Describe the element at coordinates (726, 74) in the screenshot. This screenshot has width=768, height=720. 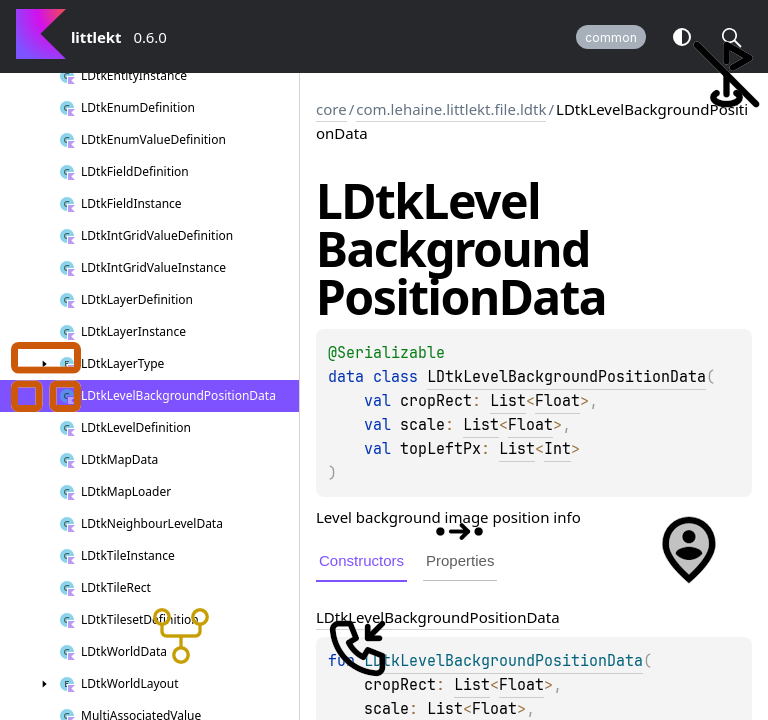
I see `golf feature unavailable or disabled` at that location.